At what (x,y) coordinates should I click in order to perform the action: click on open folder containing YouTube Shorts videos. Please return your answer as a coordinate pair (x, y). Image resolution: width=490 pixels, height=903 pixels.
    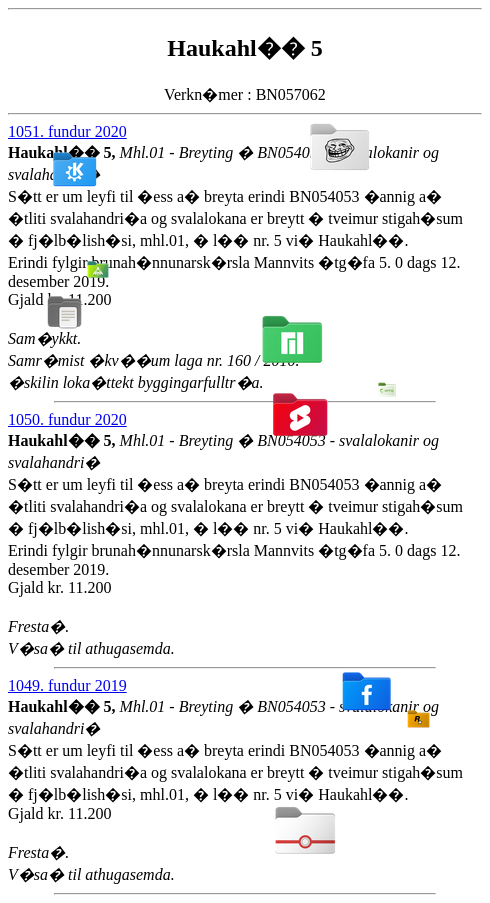
    Looking at the image, I should click on (300, 416).